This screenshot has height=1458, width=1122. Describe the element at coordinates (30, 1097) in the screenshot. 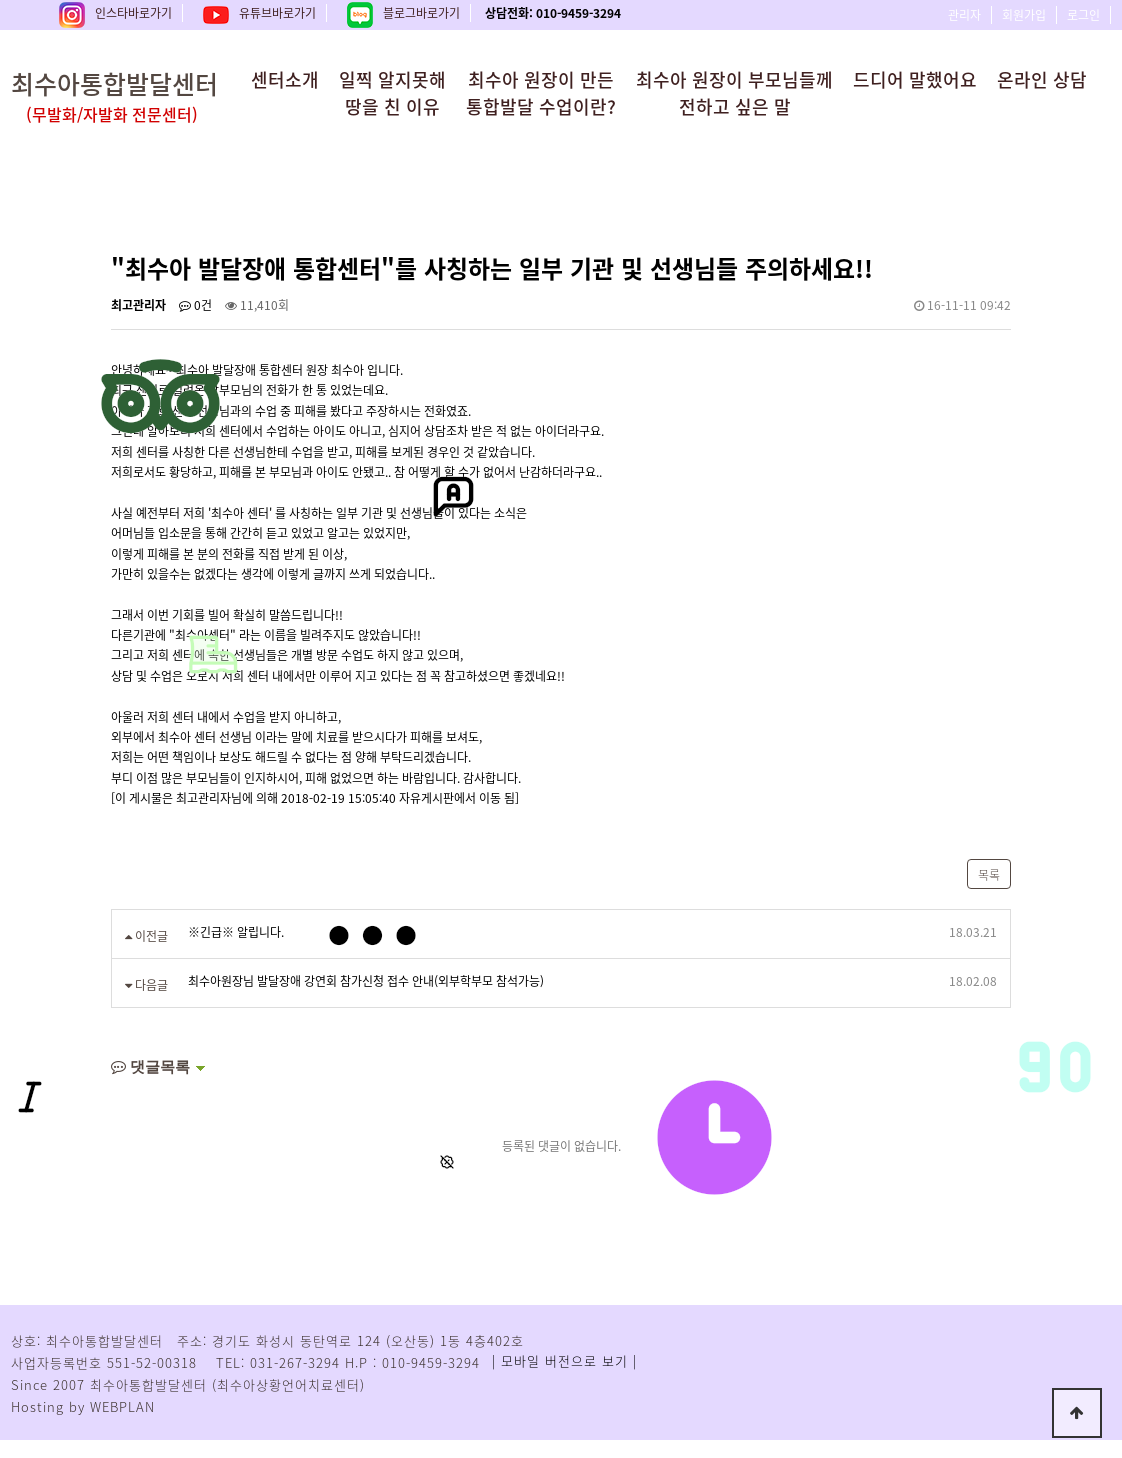

I see `apply italic formatting to selected text` at that location.